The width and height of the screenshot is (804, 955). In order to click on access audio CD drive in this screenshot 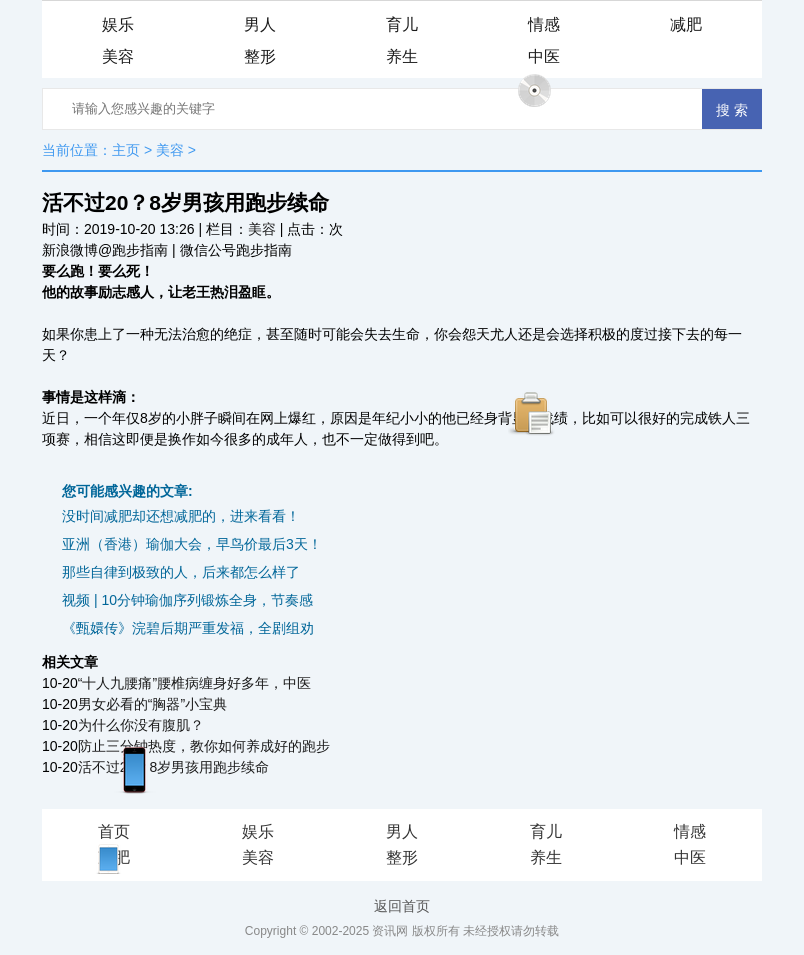, I will do `click(534, 90)`.